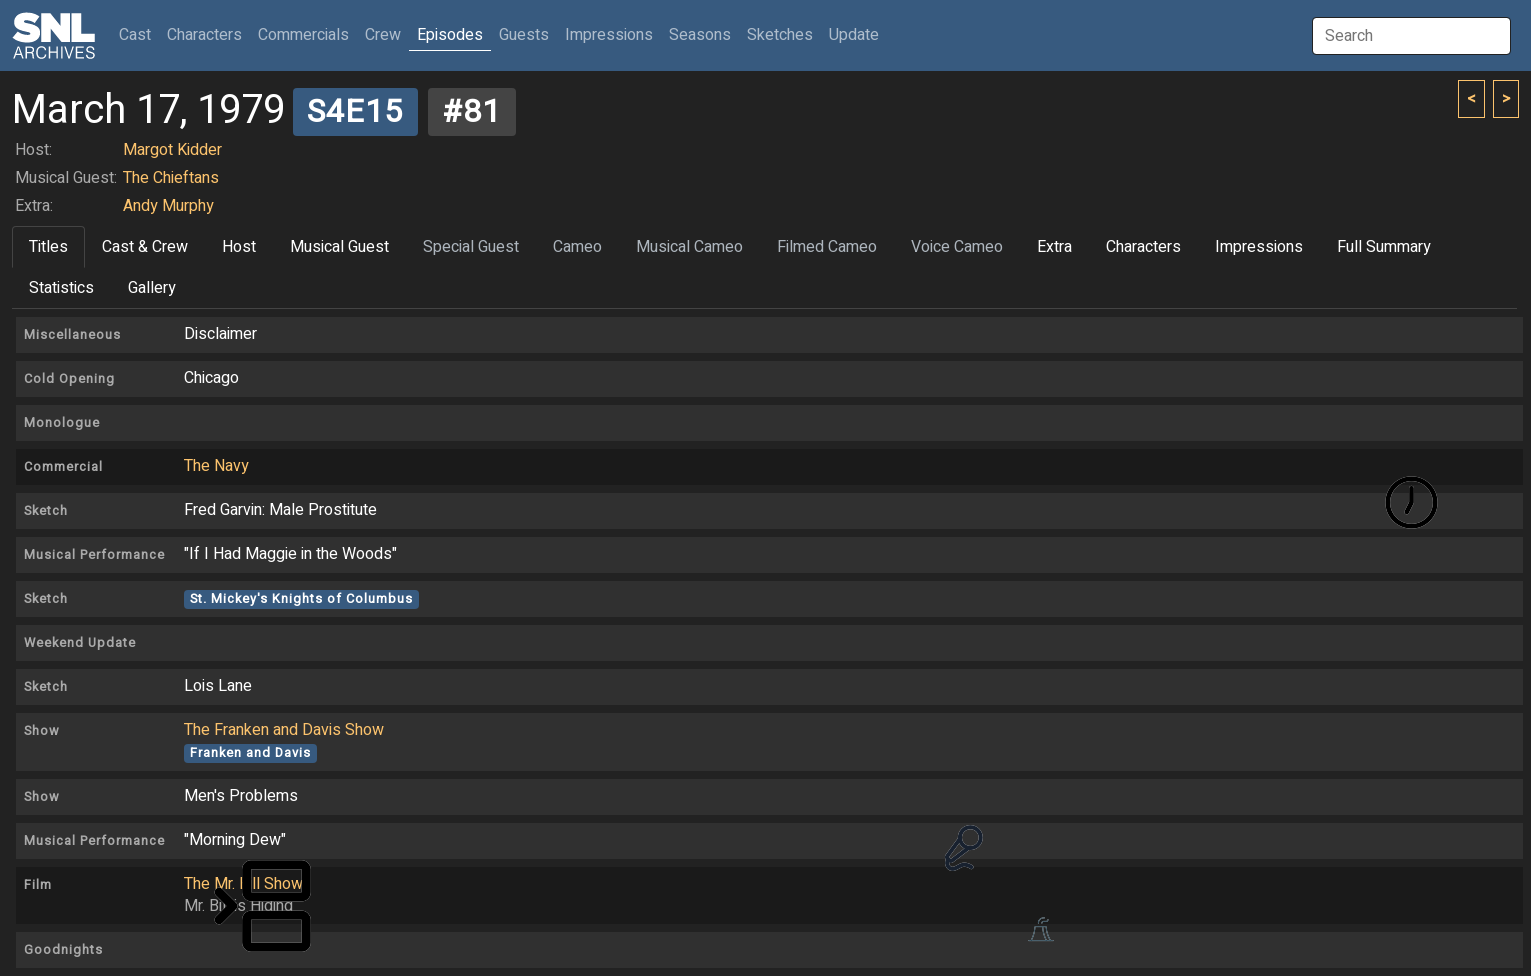 The image size is (1531, 976). What do you see at coordinates (1411, 502) in the screenshot?
I see `view current time` at bounding box center [1411, 502].